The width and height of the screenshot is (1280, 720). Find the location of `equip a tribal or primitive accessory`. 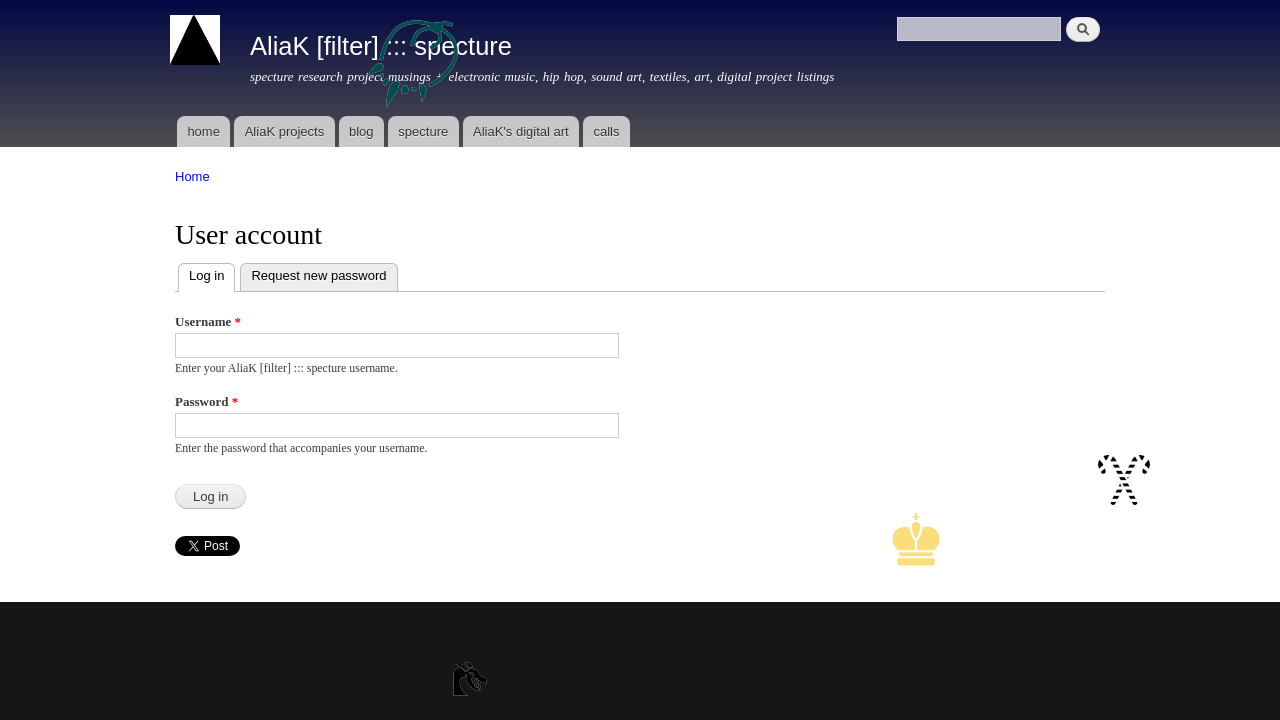

equip a tribal or primitive accessory is located at coordinates (413, 64).